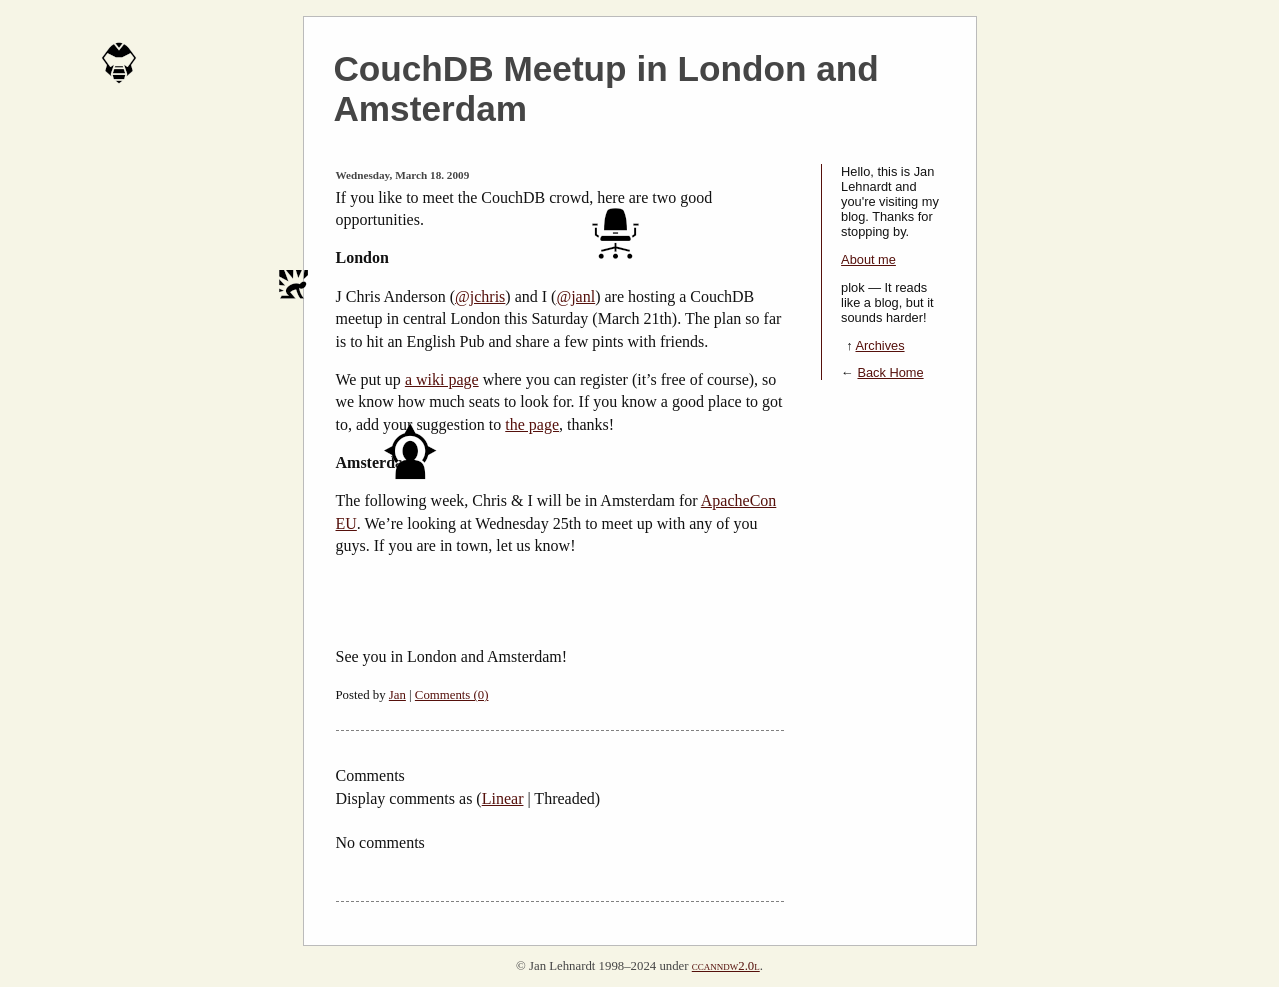 This screenshot has width=1279, height=987. What do you see at coordinates (410, 451) in the screenshot?
I see `indicates a holy or divine character class` at bounding box center [410, 451].